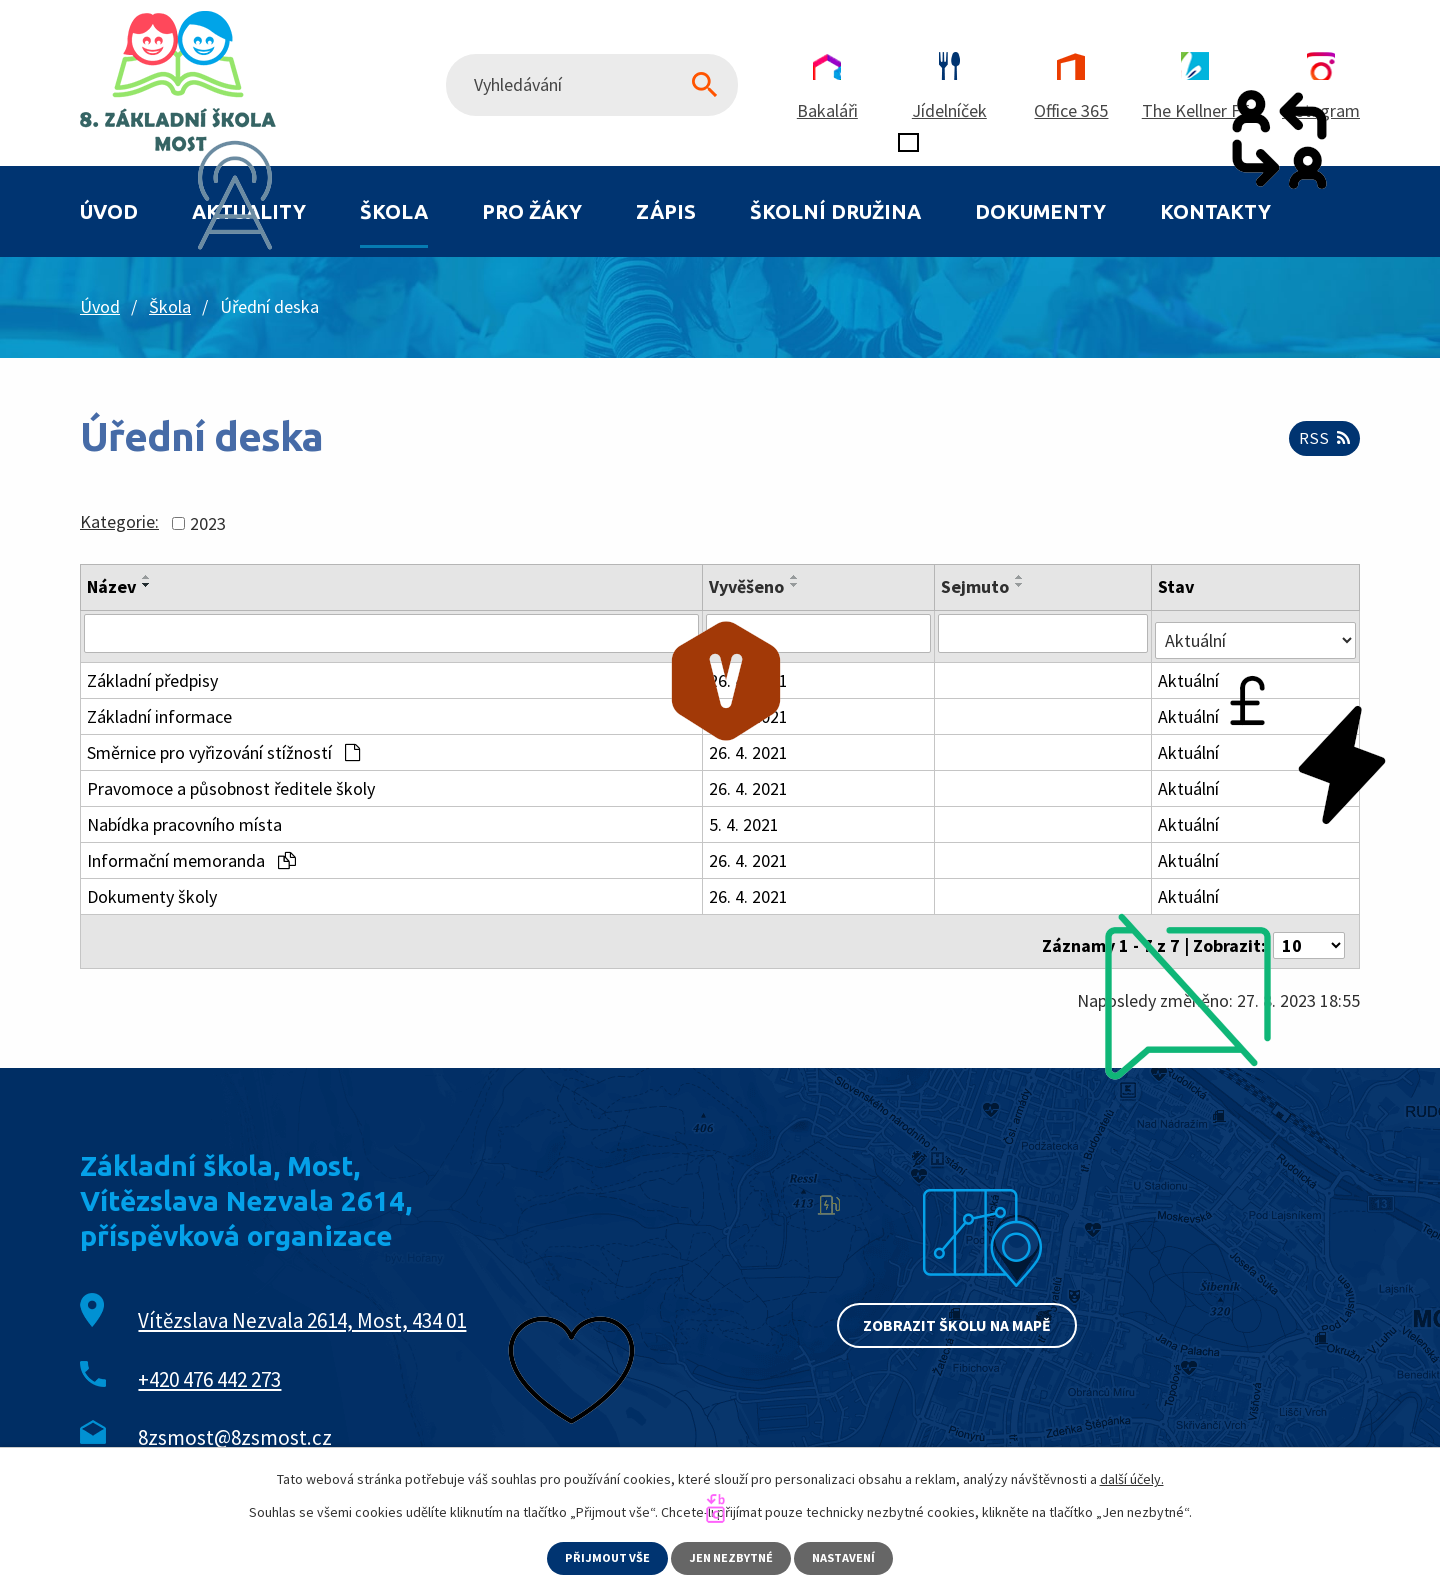  Describe the element at coordinates (726, 681) in the screenshot. I see `indicates version or variant selection` at that location.